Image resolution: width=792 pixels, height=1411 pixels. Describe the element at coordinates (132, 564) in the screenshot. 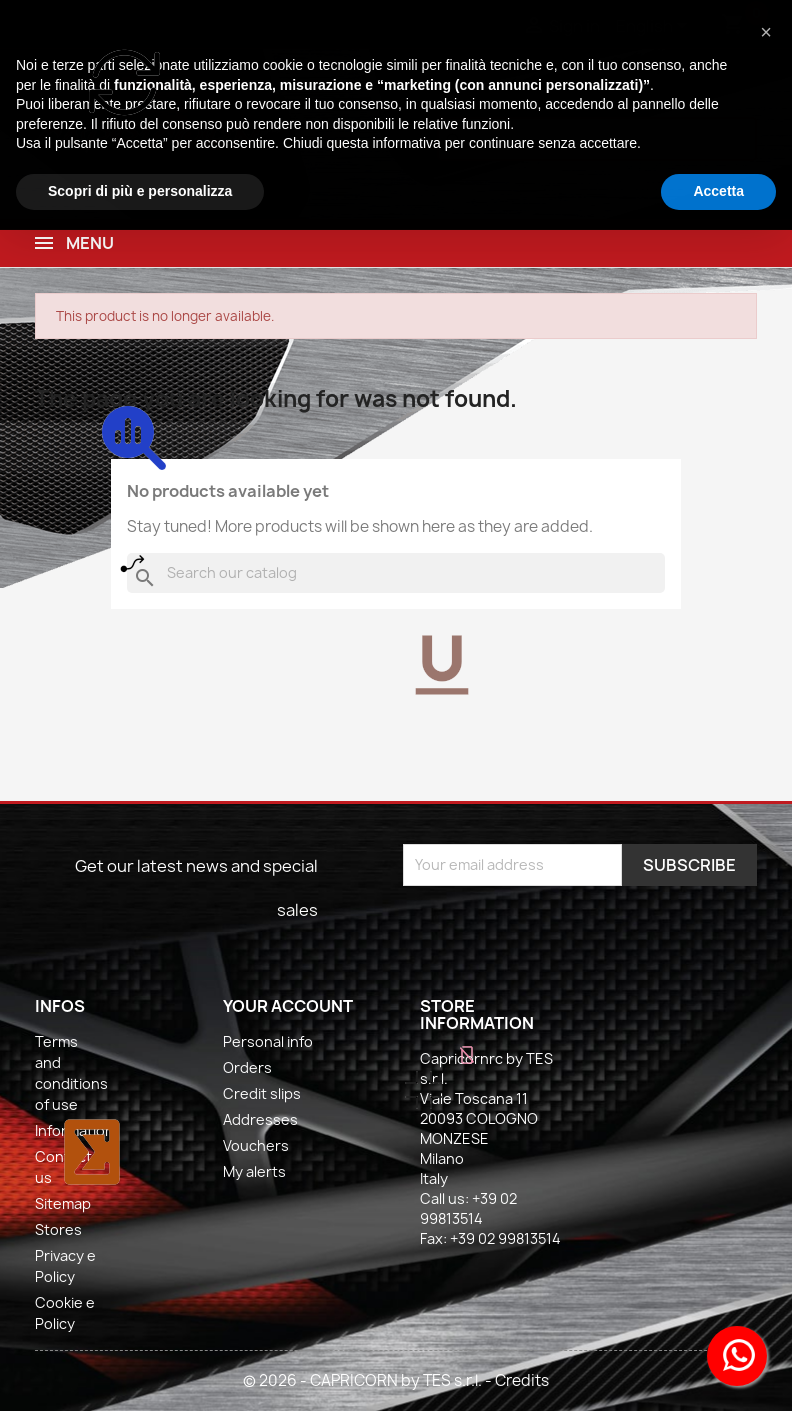

I see `indicates a workflow or process flow direction` at that location.